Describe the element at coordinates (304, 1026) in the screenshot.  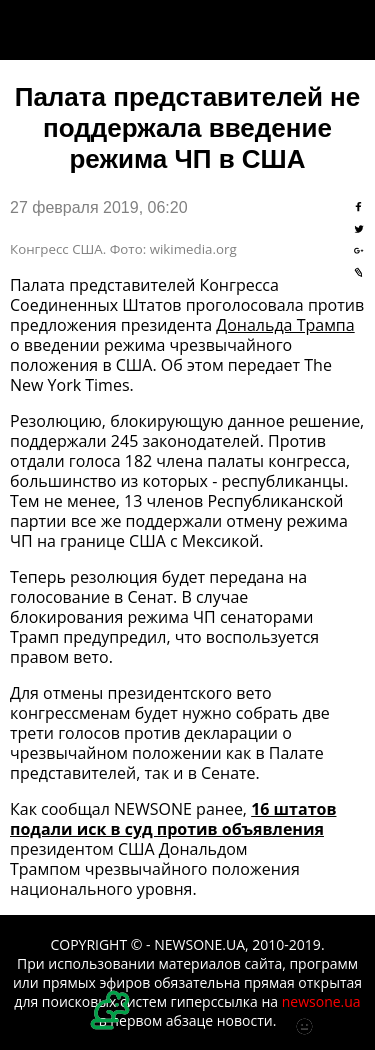
I see `rate experience as neutral or average` at that location.